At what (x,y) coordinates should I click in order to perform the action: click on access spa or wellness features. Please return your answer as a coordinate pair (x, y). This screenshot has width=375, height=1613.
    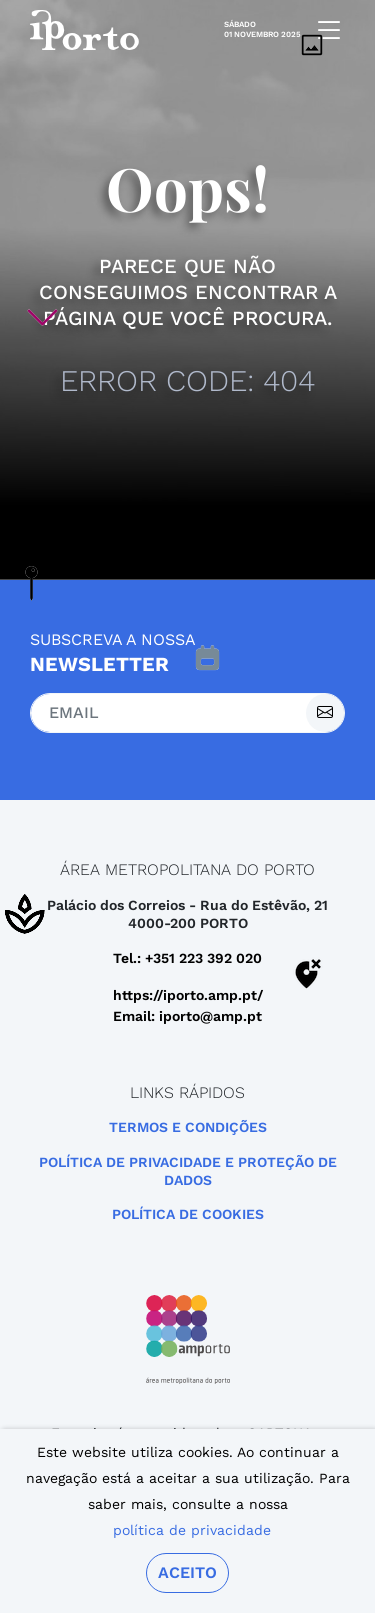
    Looking at the image, I should click on (25, 914).